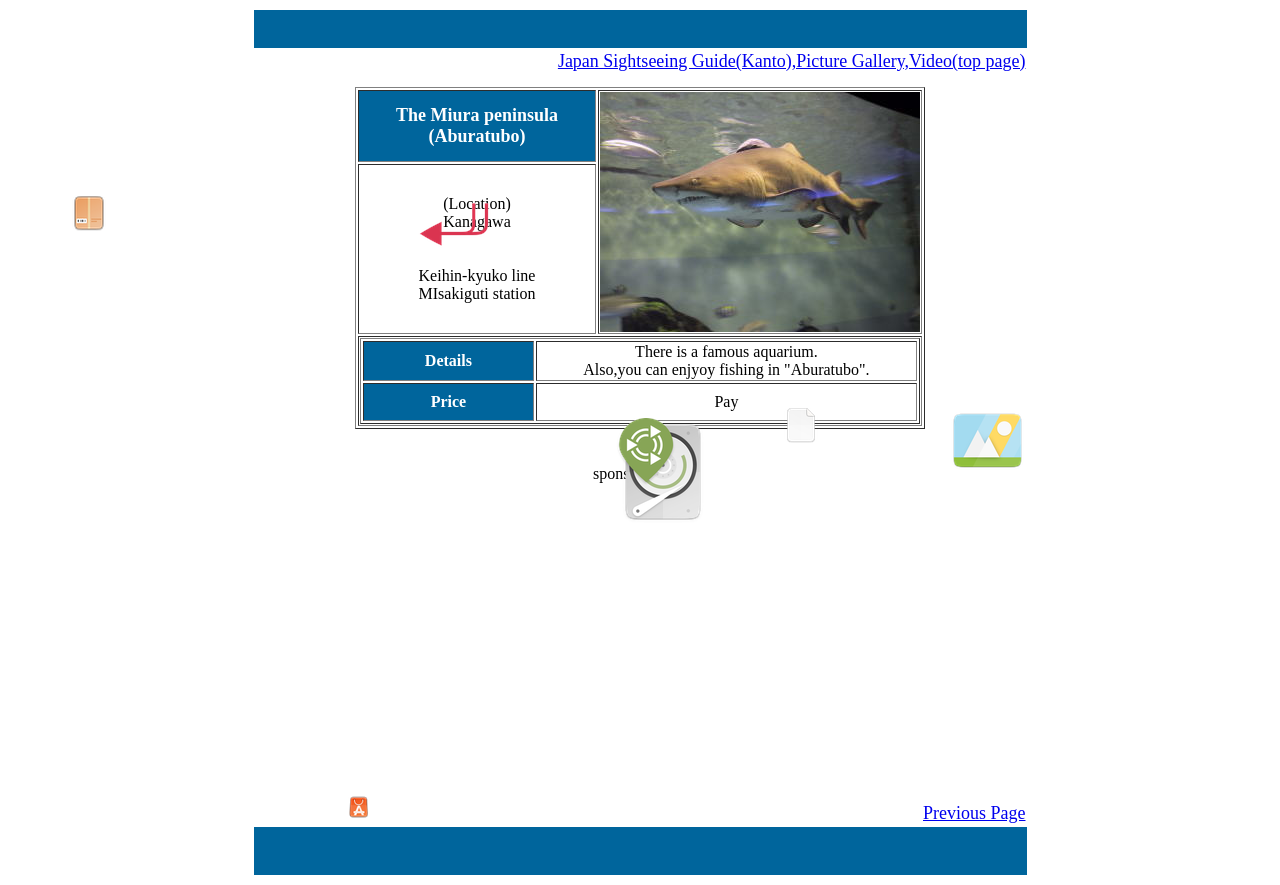  I want to click on indicates an empty or zero-byte file, so click(801, 425).